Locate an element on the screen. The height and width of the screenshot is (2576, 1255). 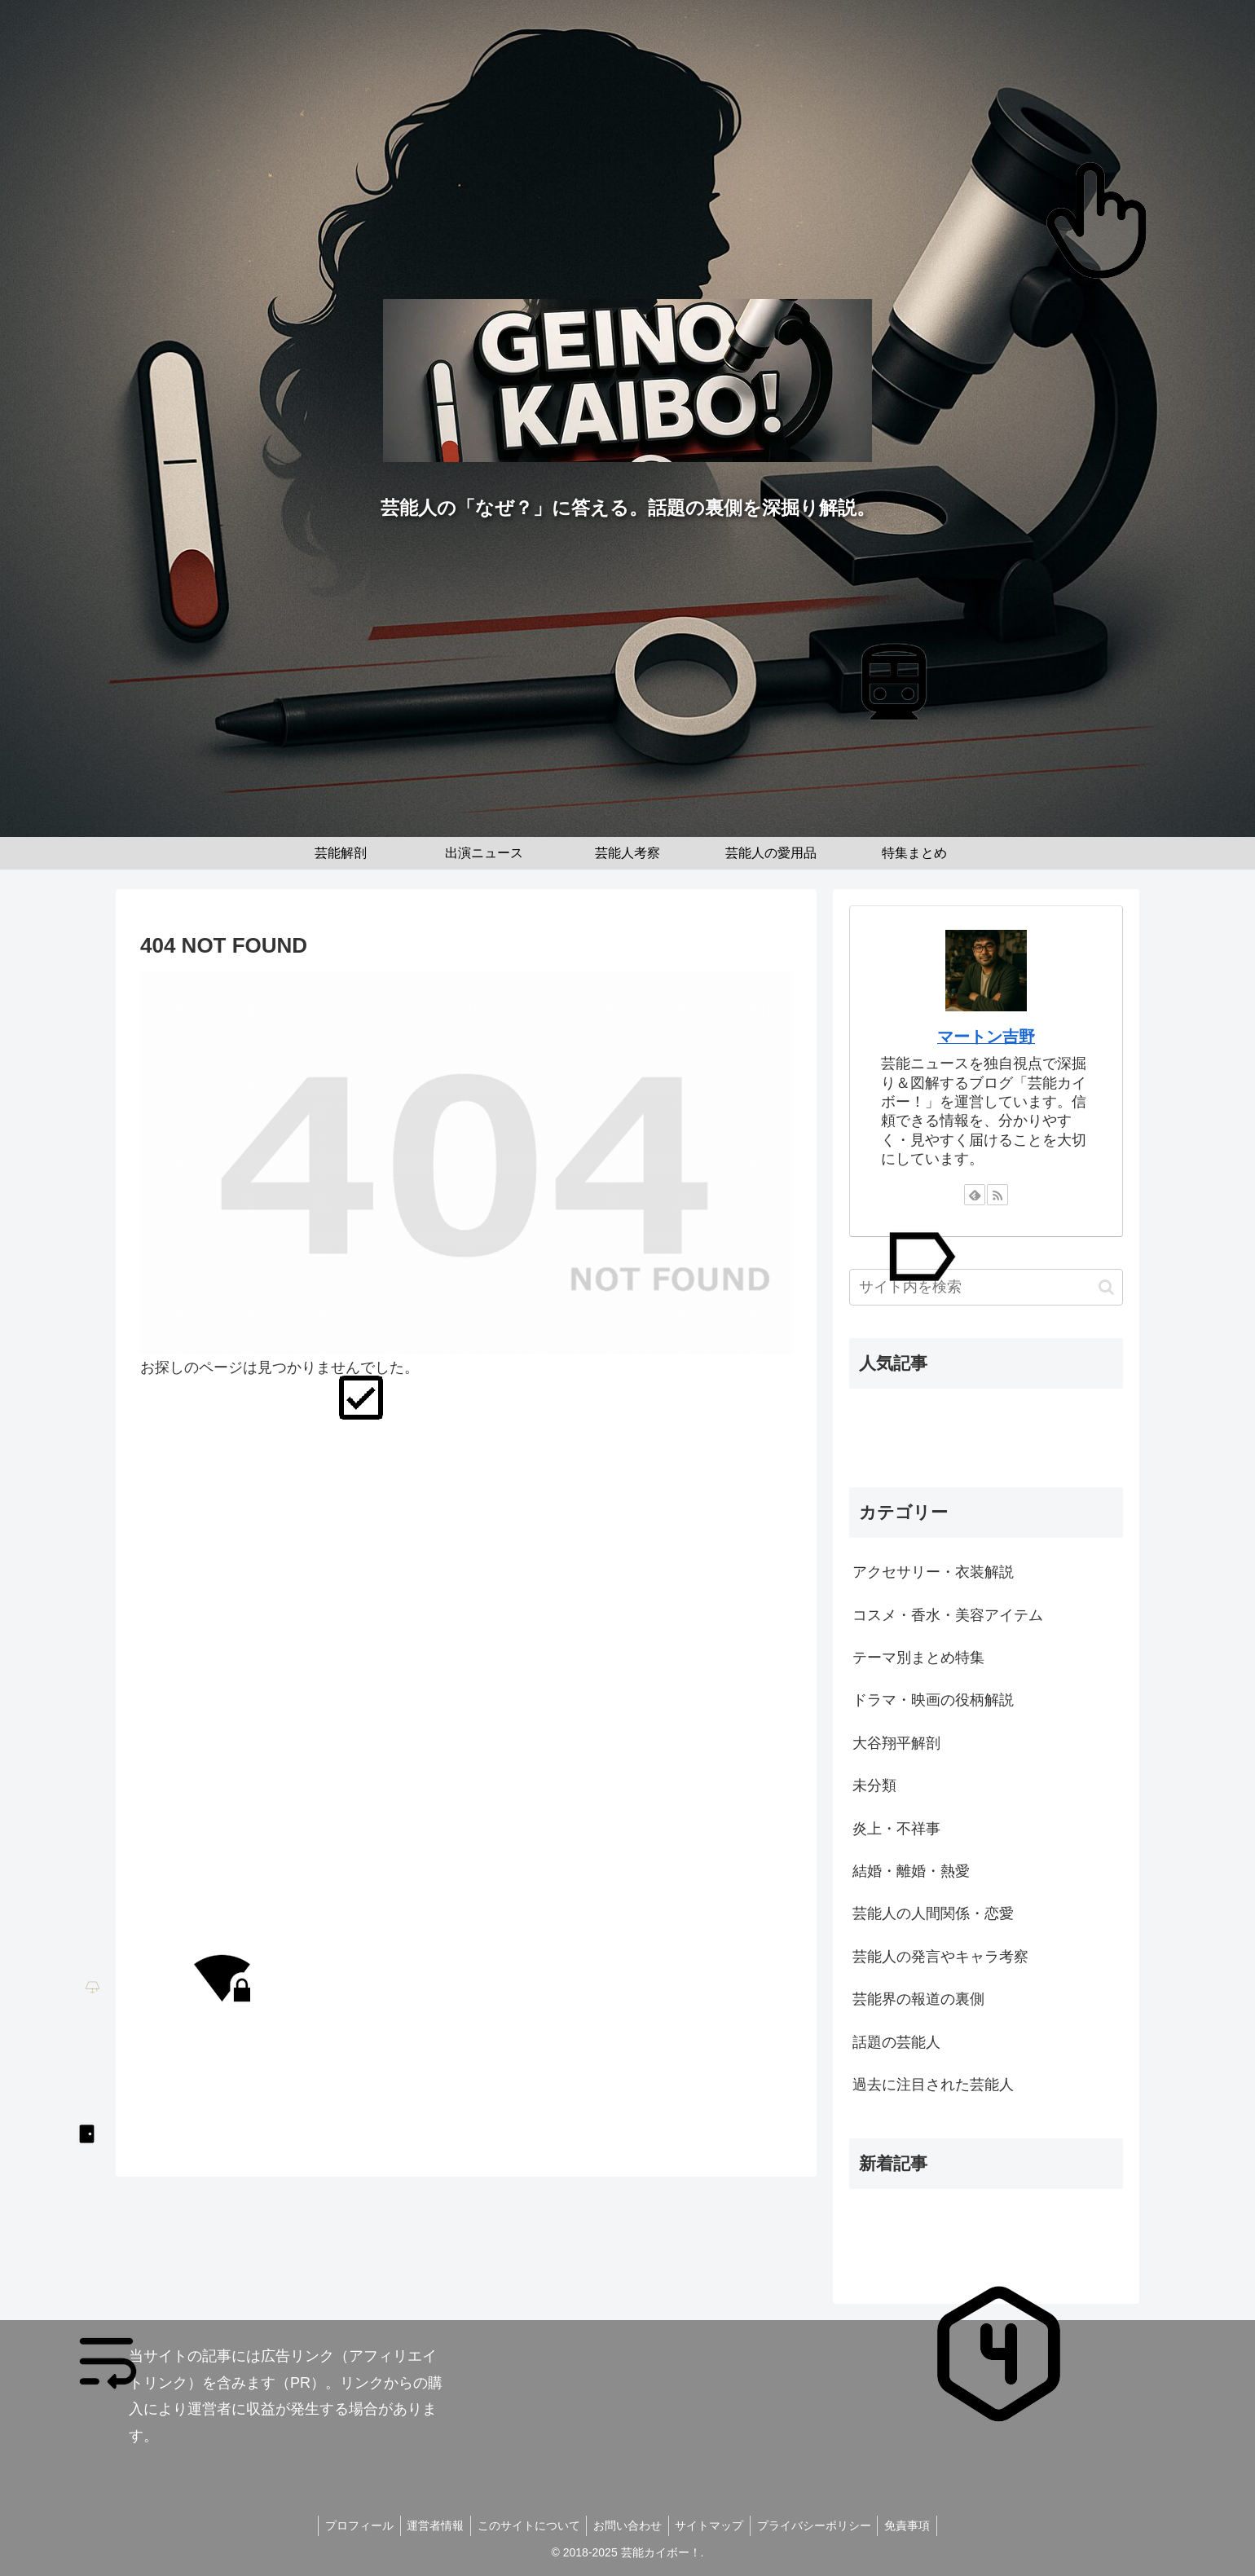
select or confirm an option is located at coordinates (361, 1398).